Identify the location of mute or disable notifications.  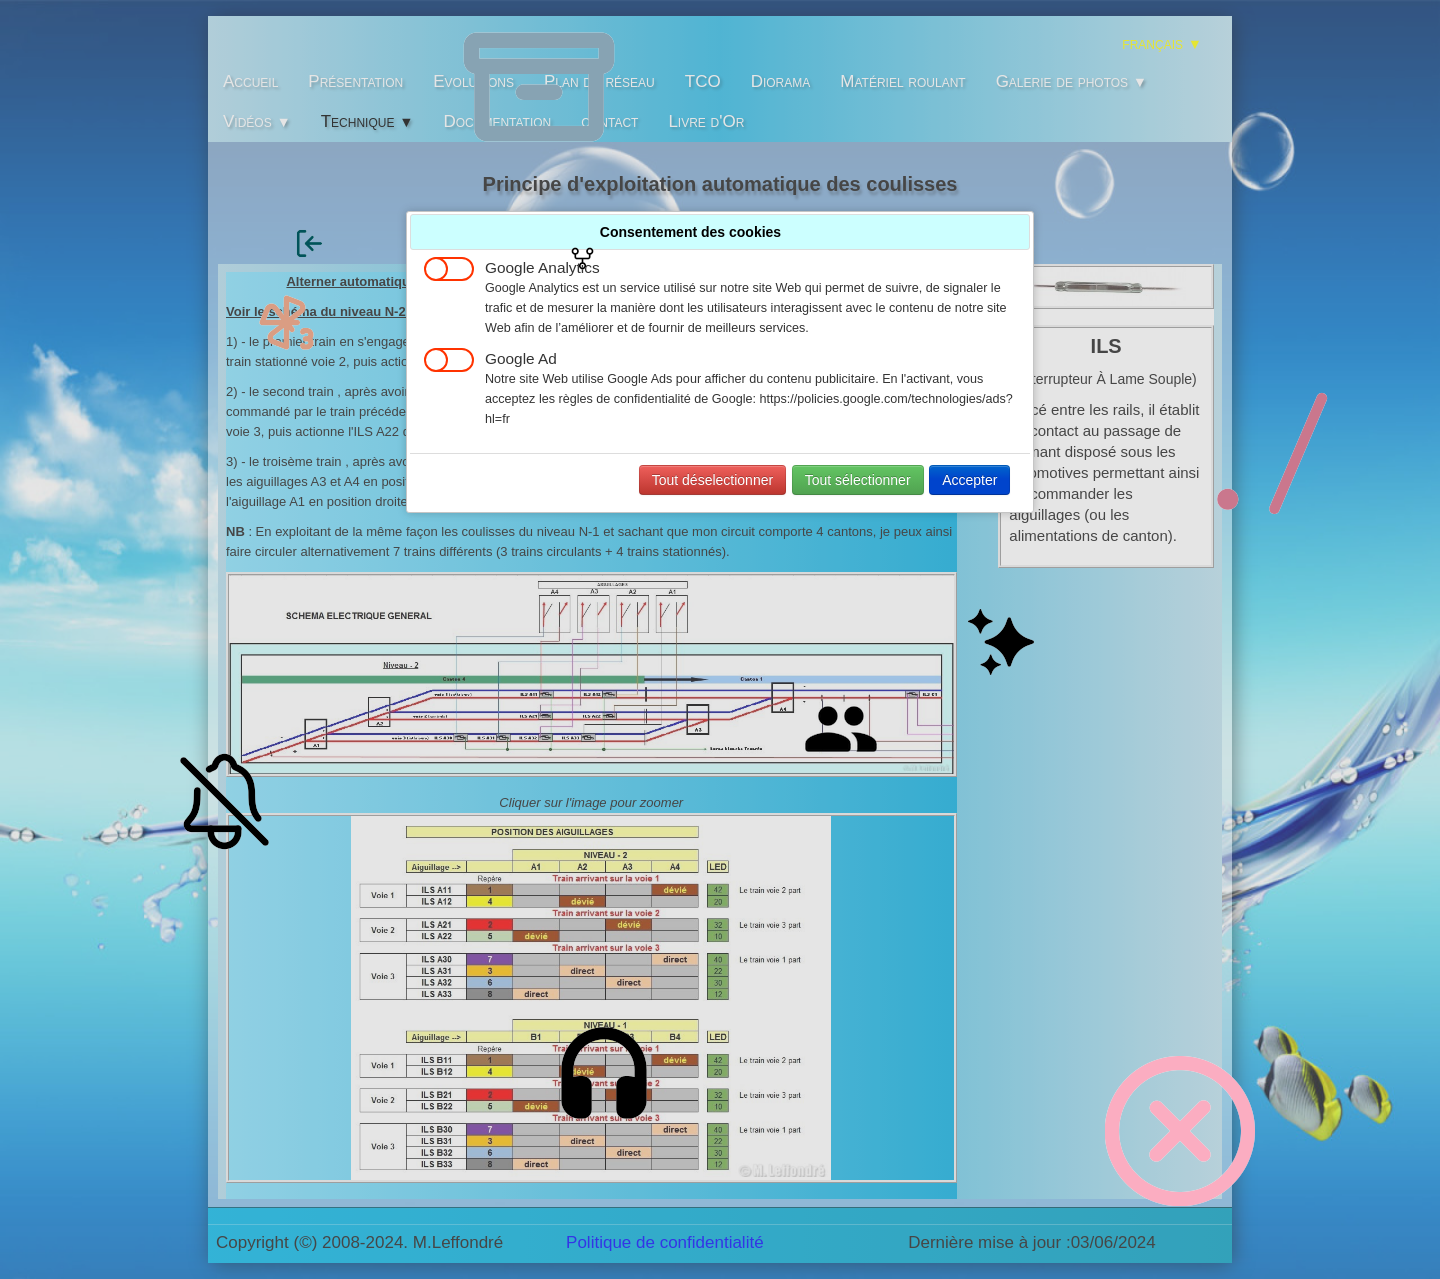
(224, 801).